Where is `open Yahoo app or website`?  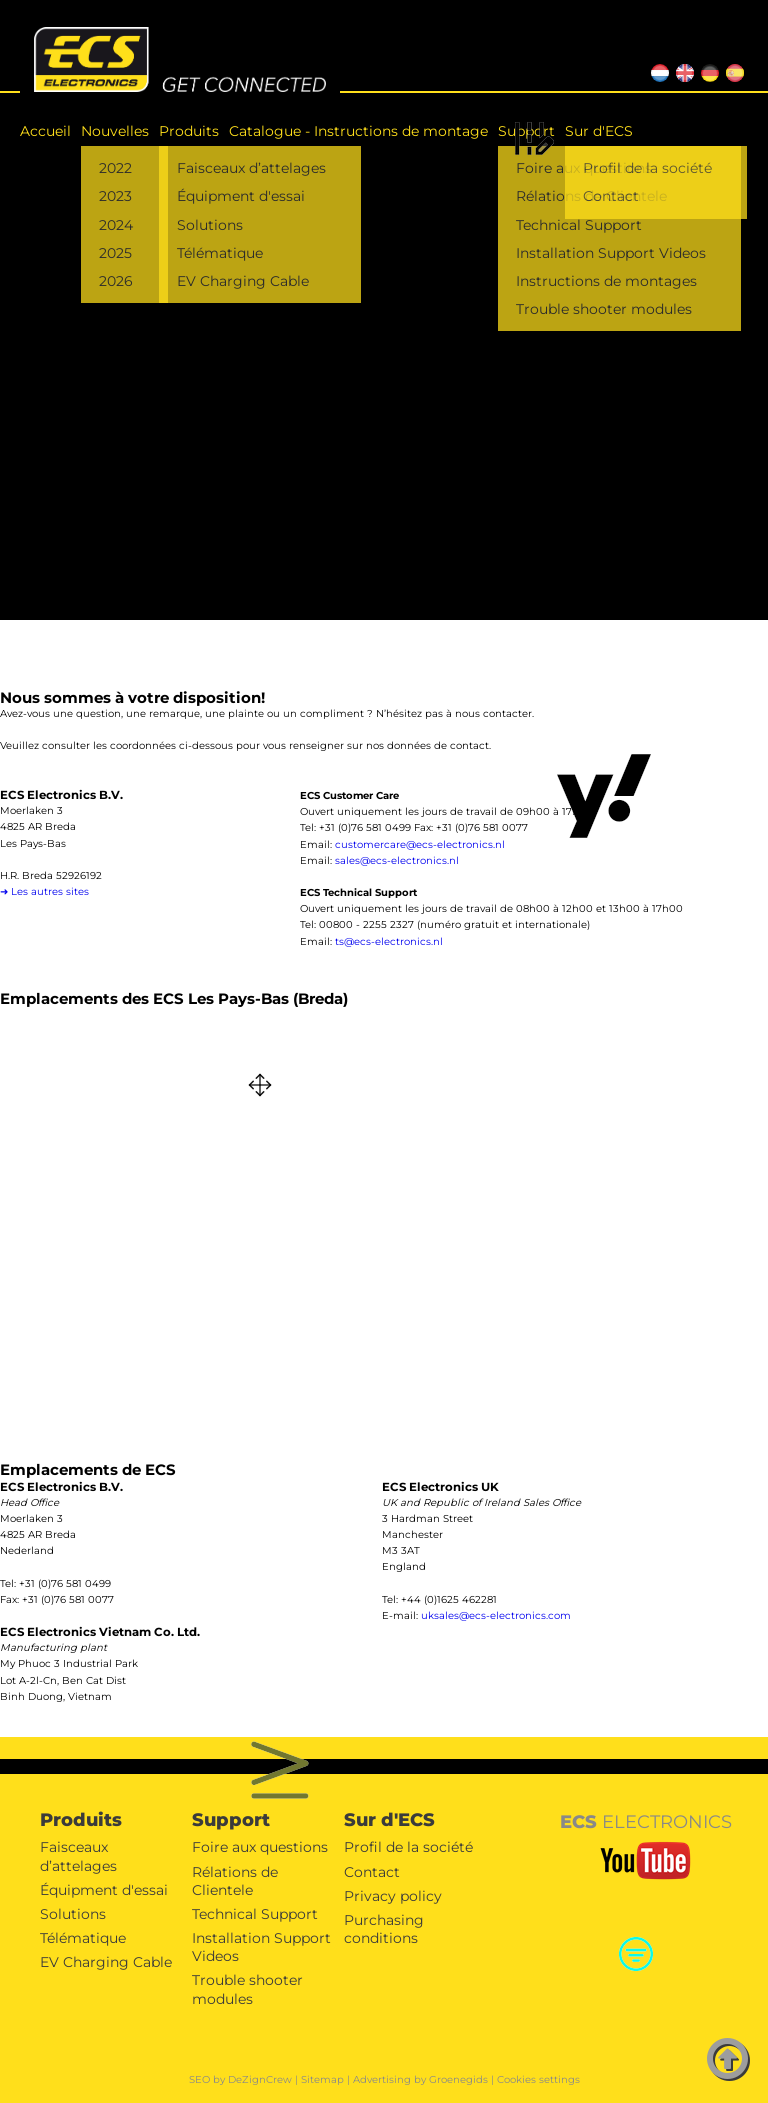 open Yahoo app or website is located at coordinates (604, 796).